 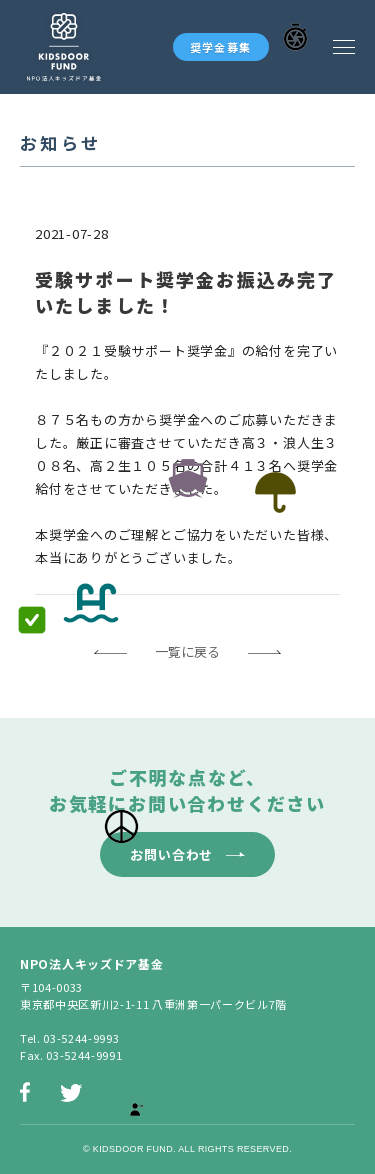 I want to click on access boat or ferry transportation options, so click(x=188, y=479).